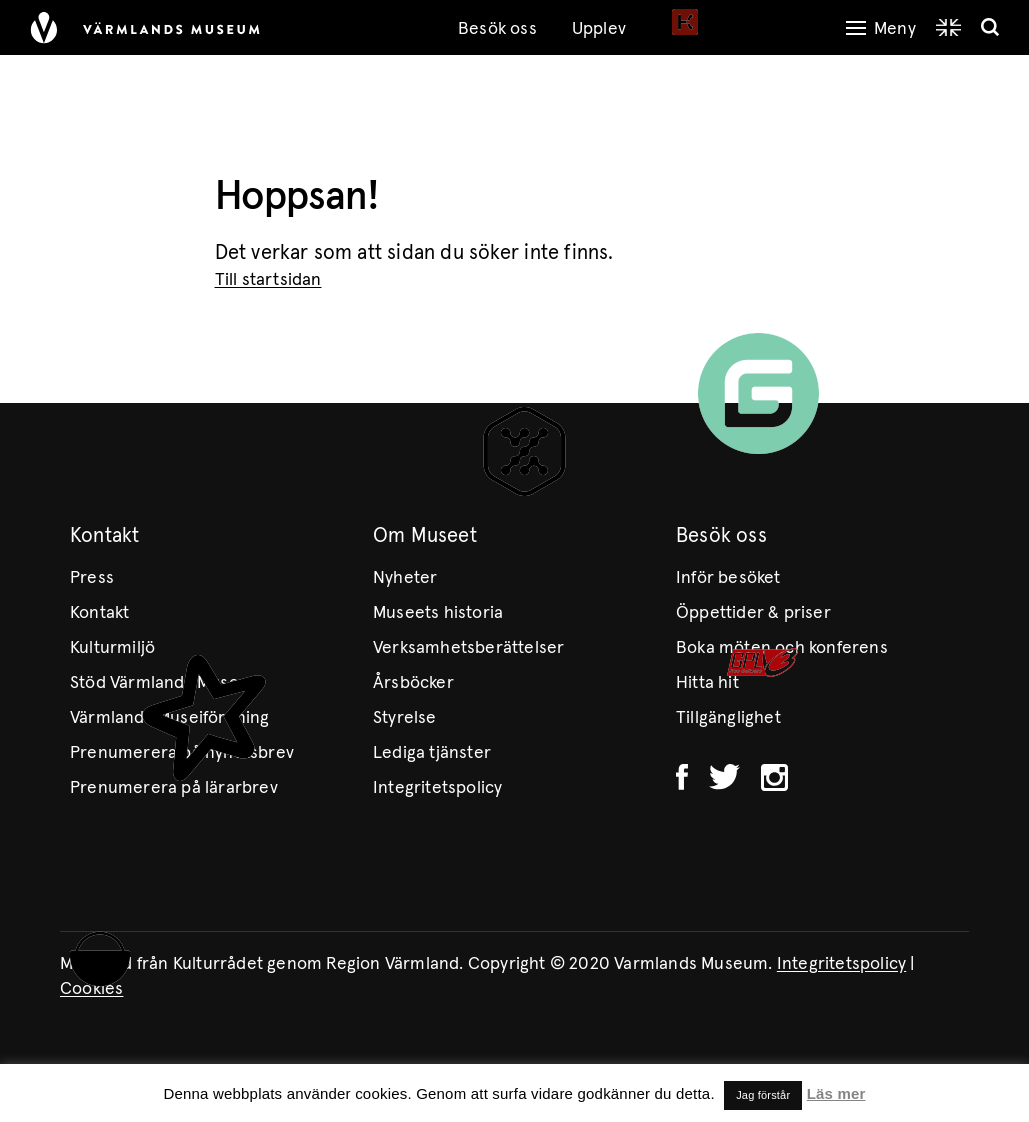  Describe the element at coordinates (685, 22) in the screenshot. I see `visit kongregate gaming platform` at that location.